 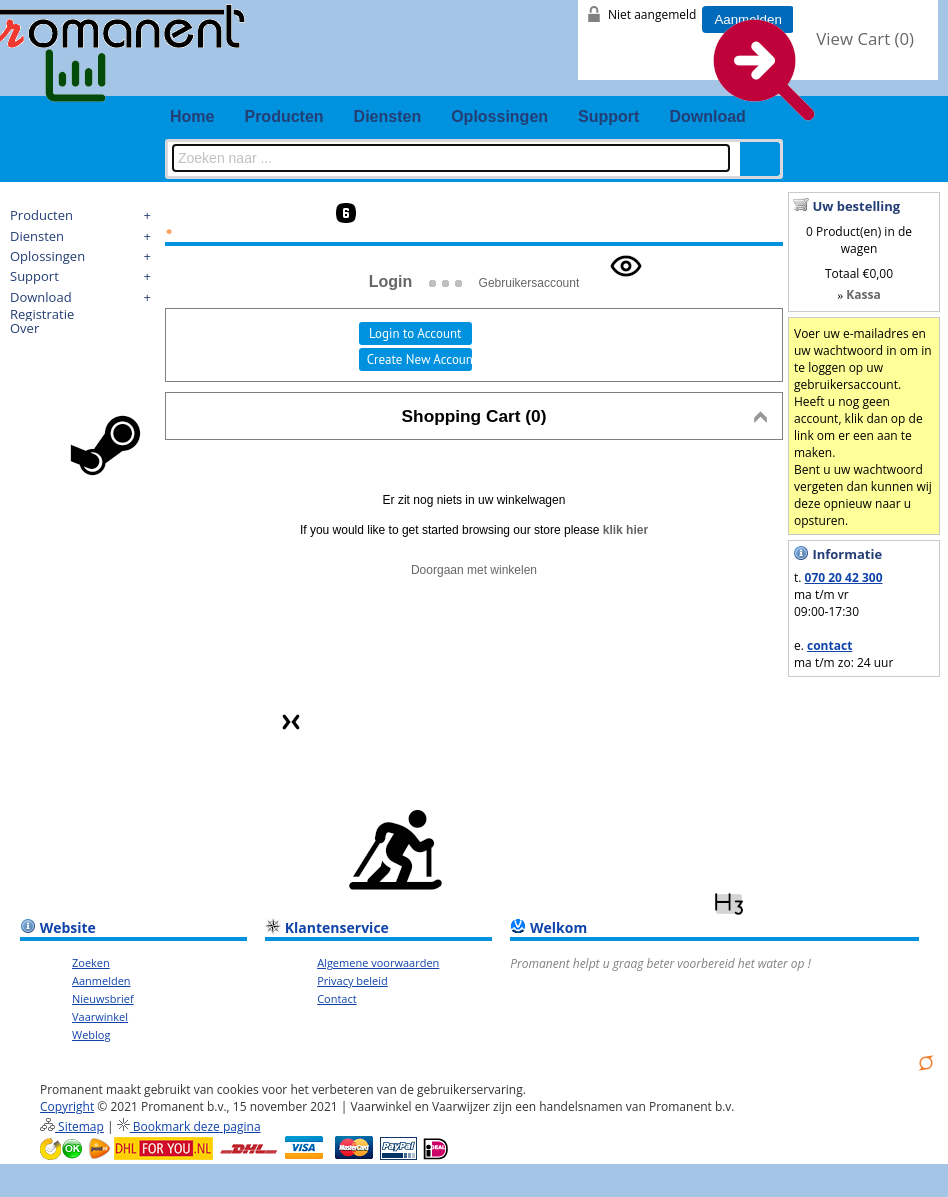 I want to click on open the Steam gaming platform, so click(x=105, y=445).